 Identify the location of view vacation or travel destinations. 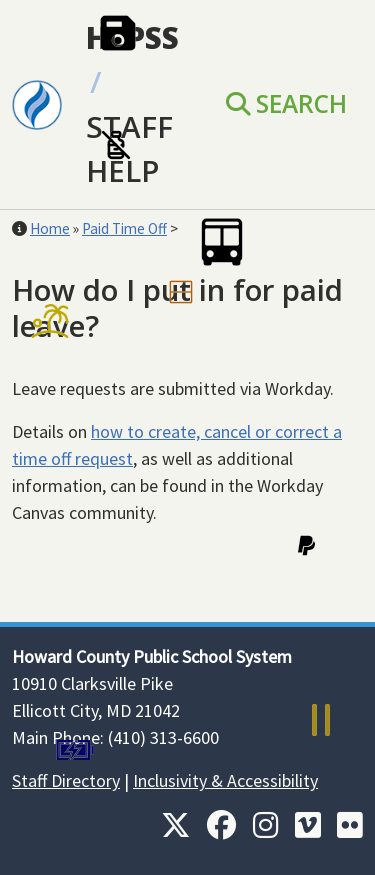
(50, 321).